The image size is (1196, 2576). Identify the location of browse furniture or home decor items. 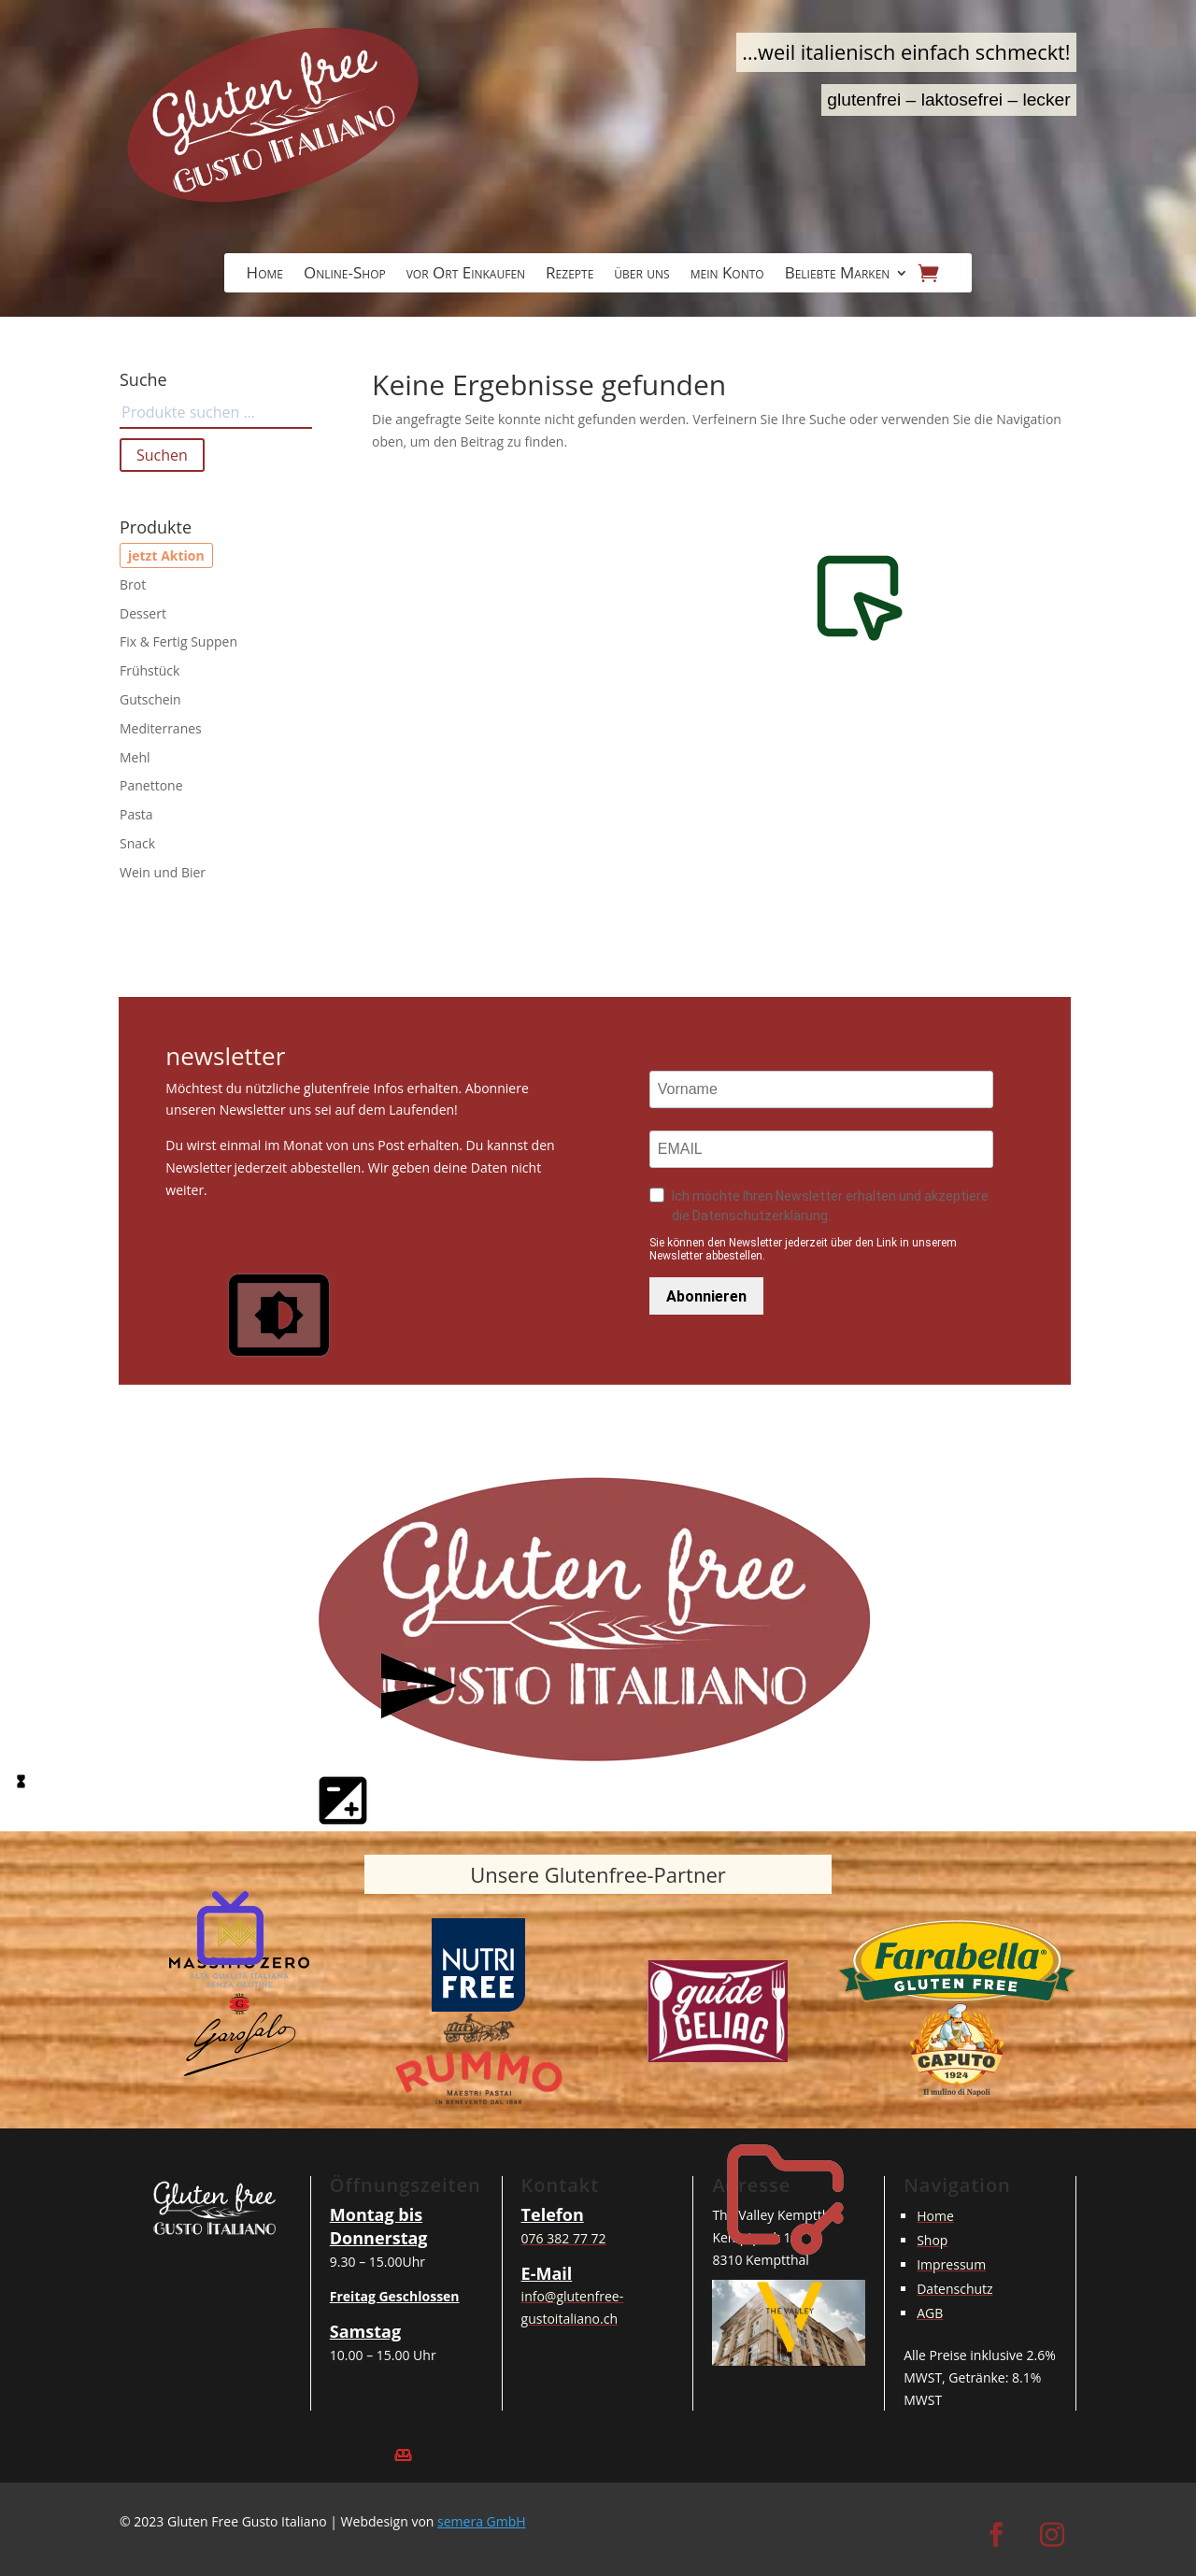
(403, 2455).